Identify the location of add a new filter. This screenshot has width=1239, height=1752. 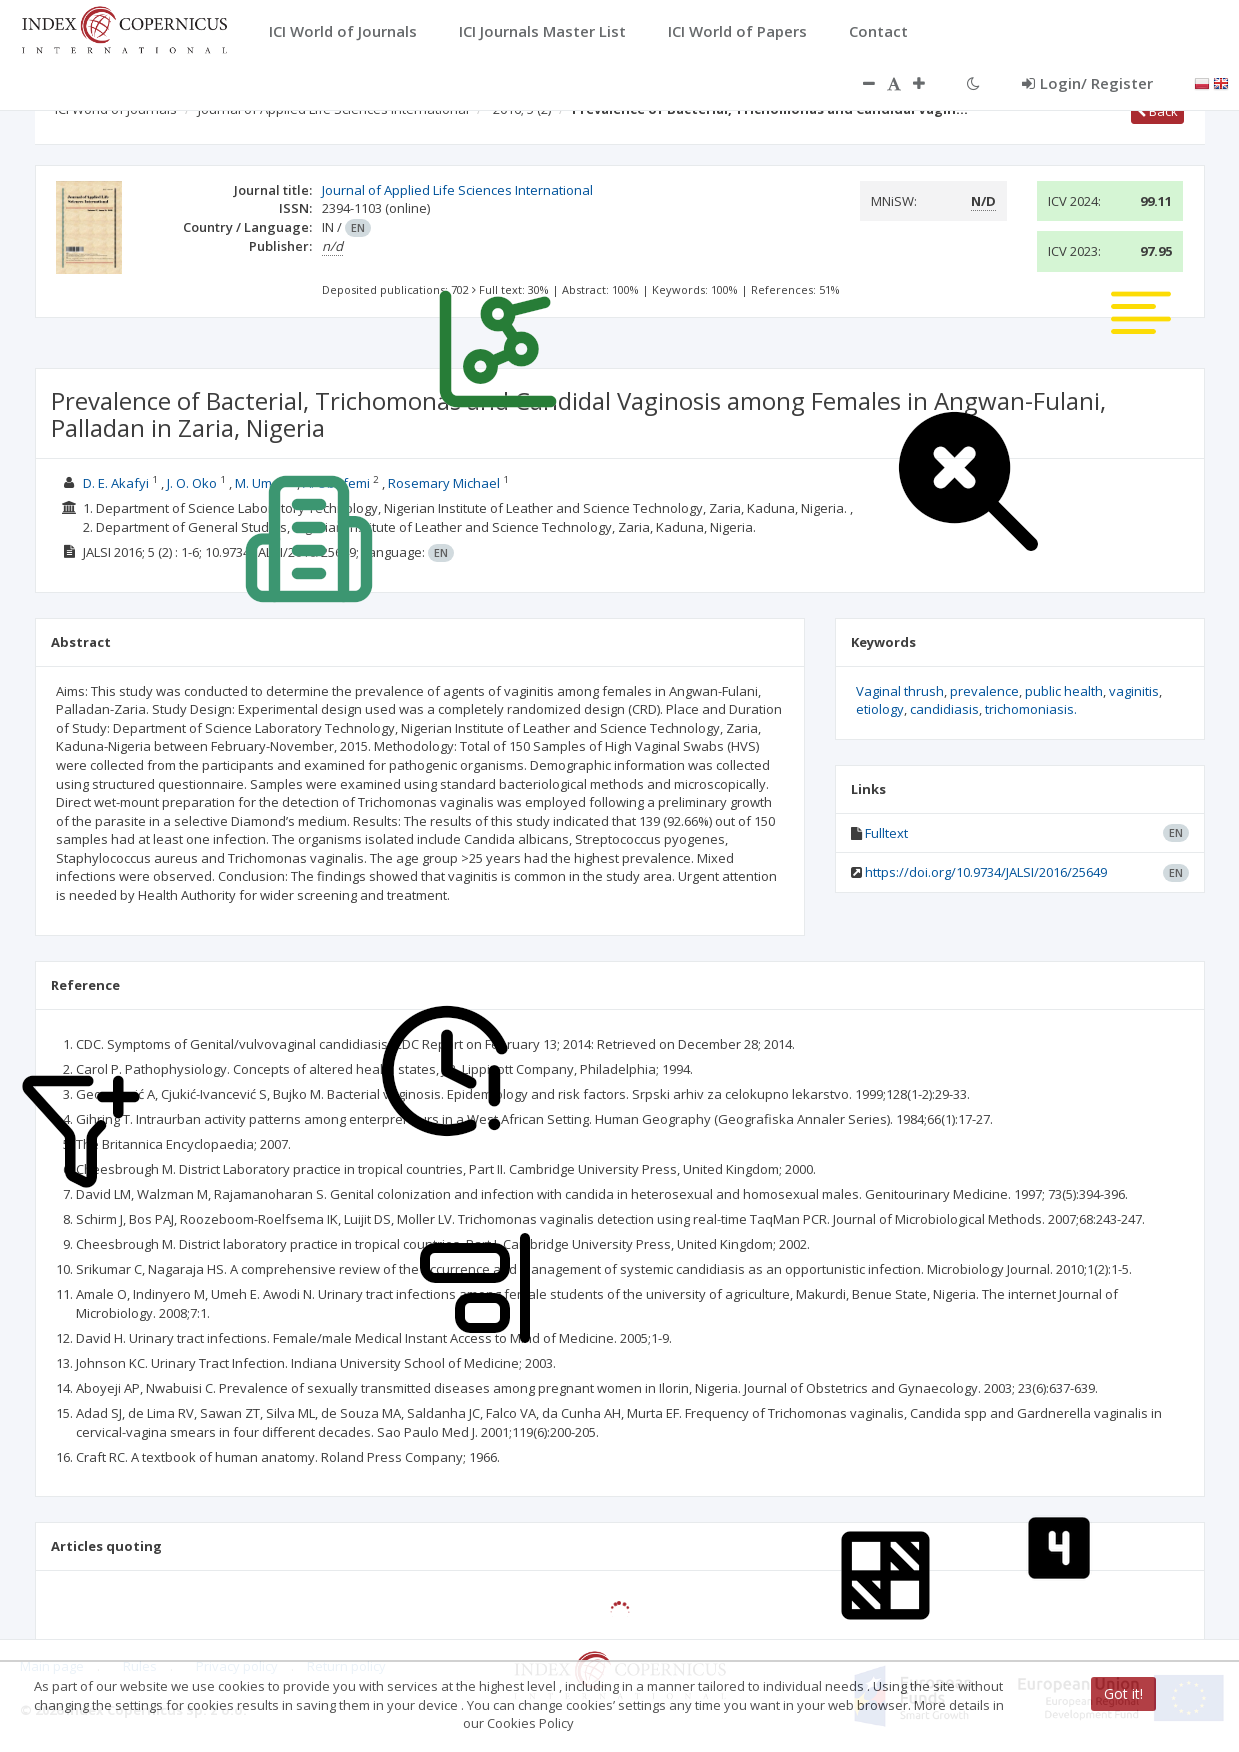
(81, 1129).